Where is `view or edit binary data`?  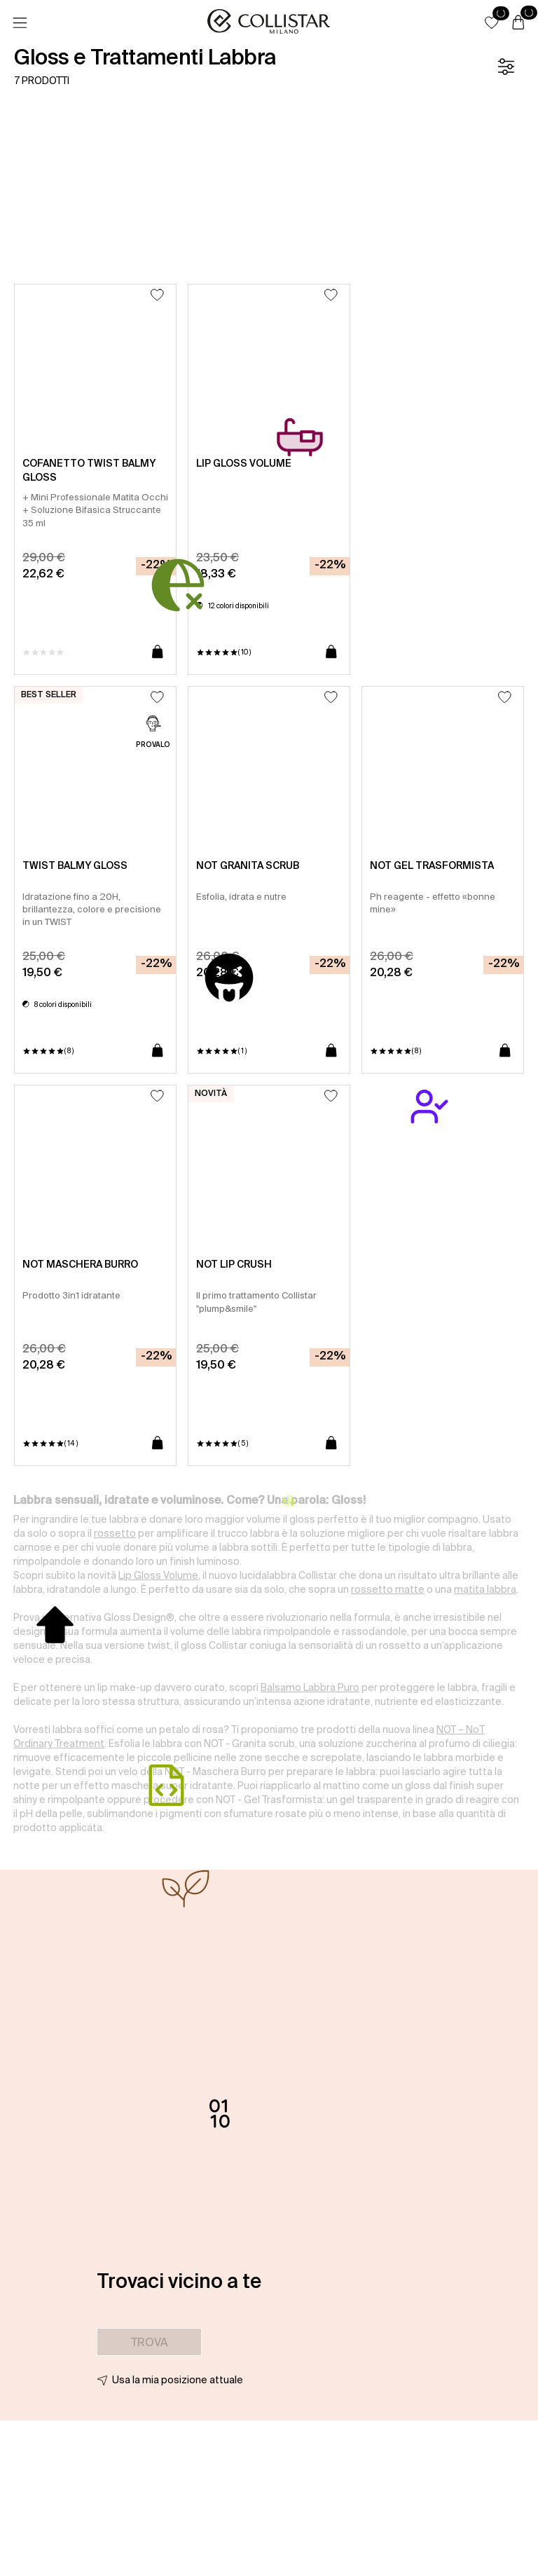
view or edit binary data is located at coordinates (219, 2113).